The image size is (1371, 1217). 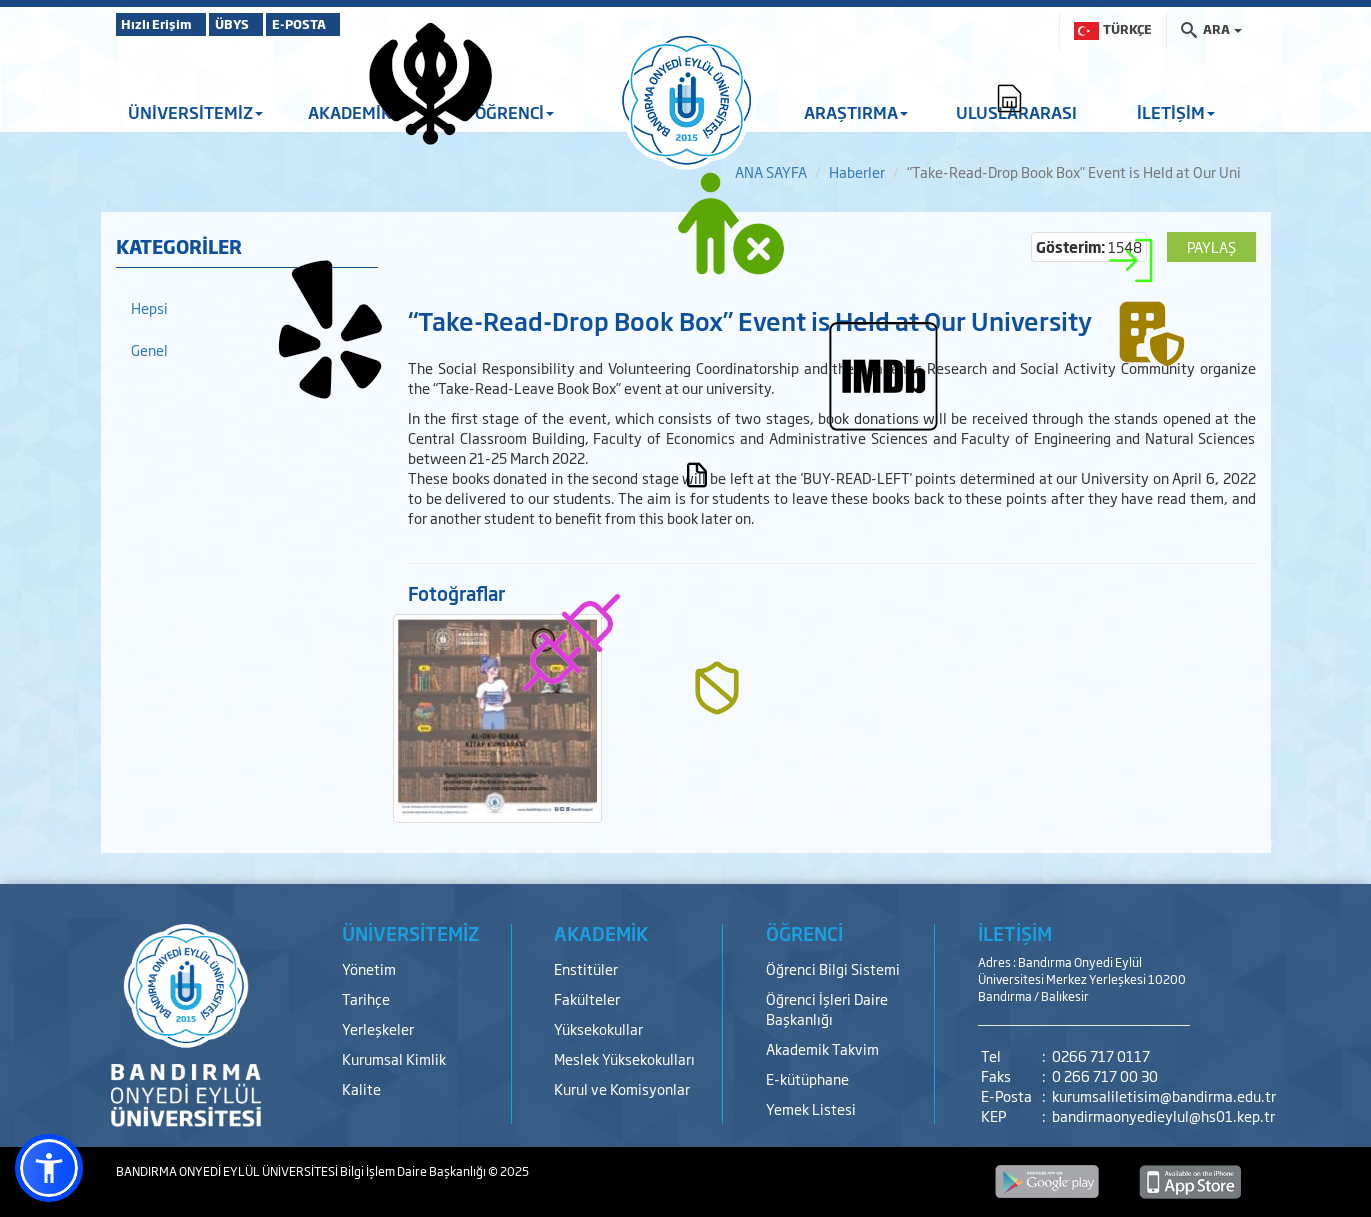 I want to click on view or open a file, so click(x=697, y=475).